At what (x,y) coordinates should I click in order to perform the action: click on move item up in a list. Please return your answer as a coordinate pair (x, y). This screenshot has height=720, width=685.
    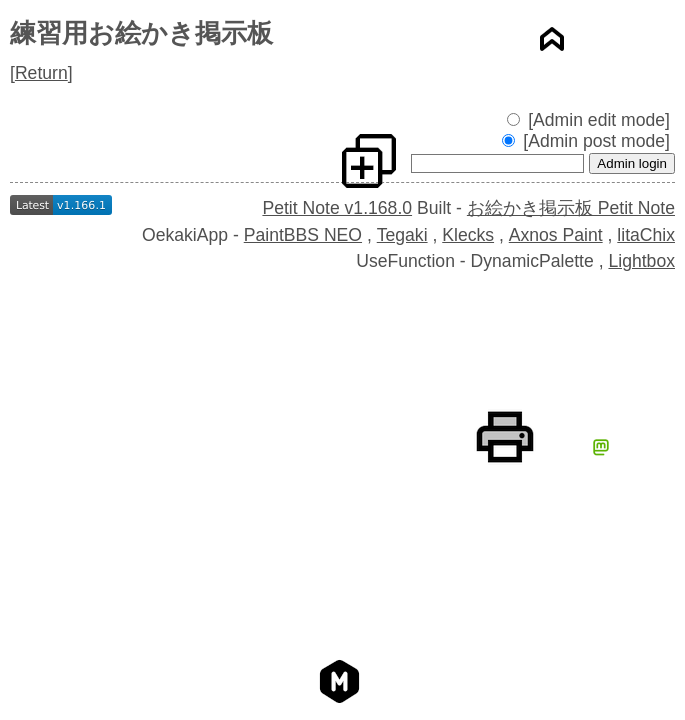
    Looking at the image, I should click on (552, 39).